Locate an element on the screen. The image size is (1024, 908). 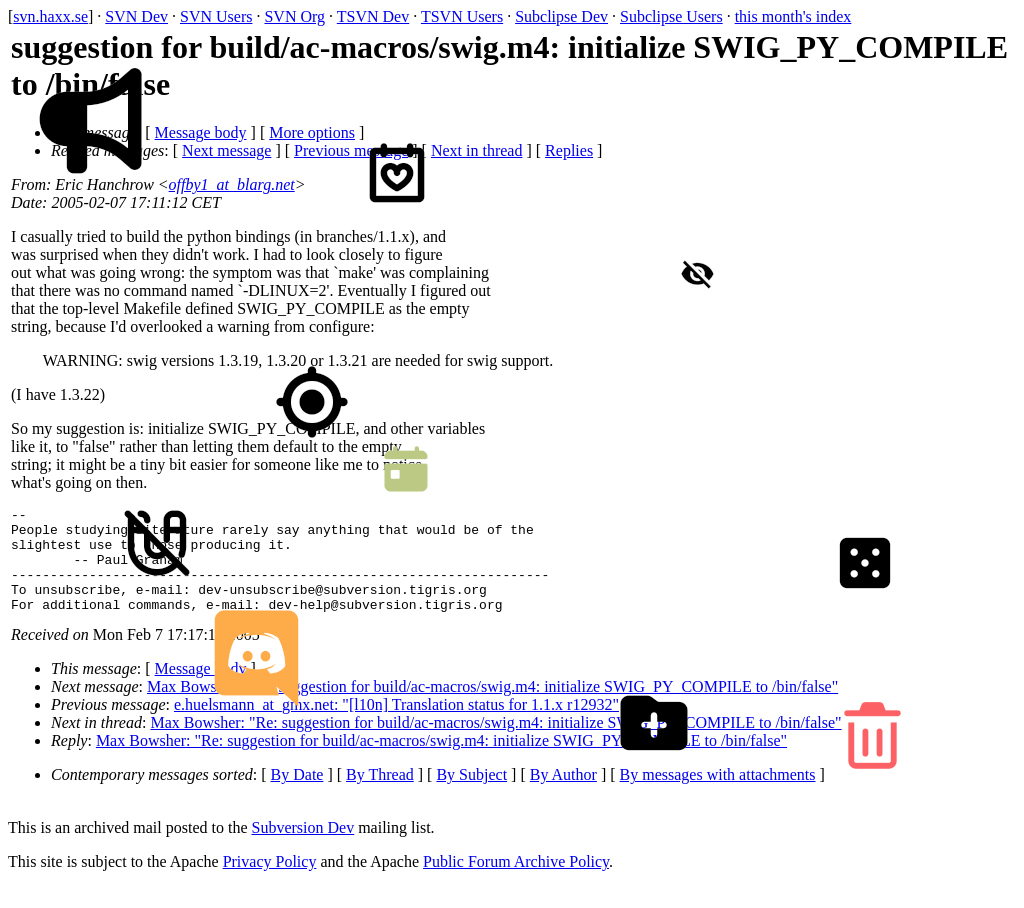
make an announcement is located at coordinates (94, 119).